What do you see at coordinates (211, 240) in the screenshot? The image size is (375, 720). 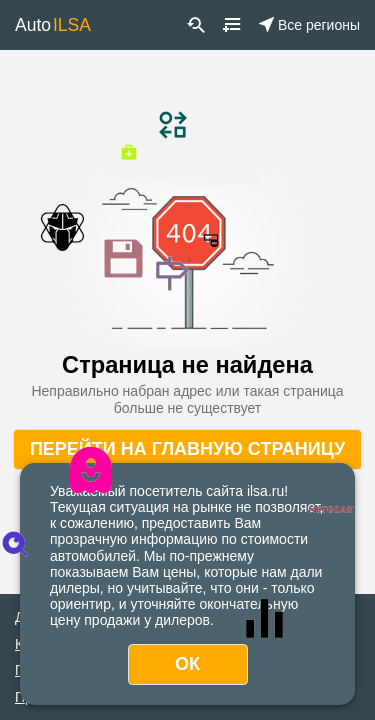 I see `delete a row from a table or spreadsheet` at bounding box center [211, 240].